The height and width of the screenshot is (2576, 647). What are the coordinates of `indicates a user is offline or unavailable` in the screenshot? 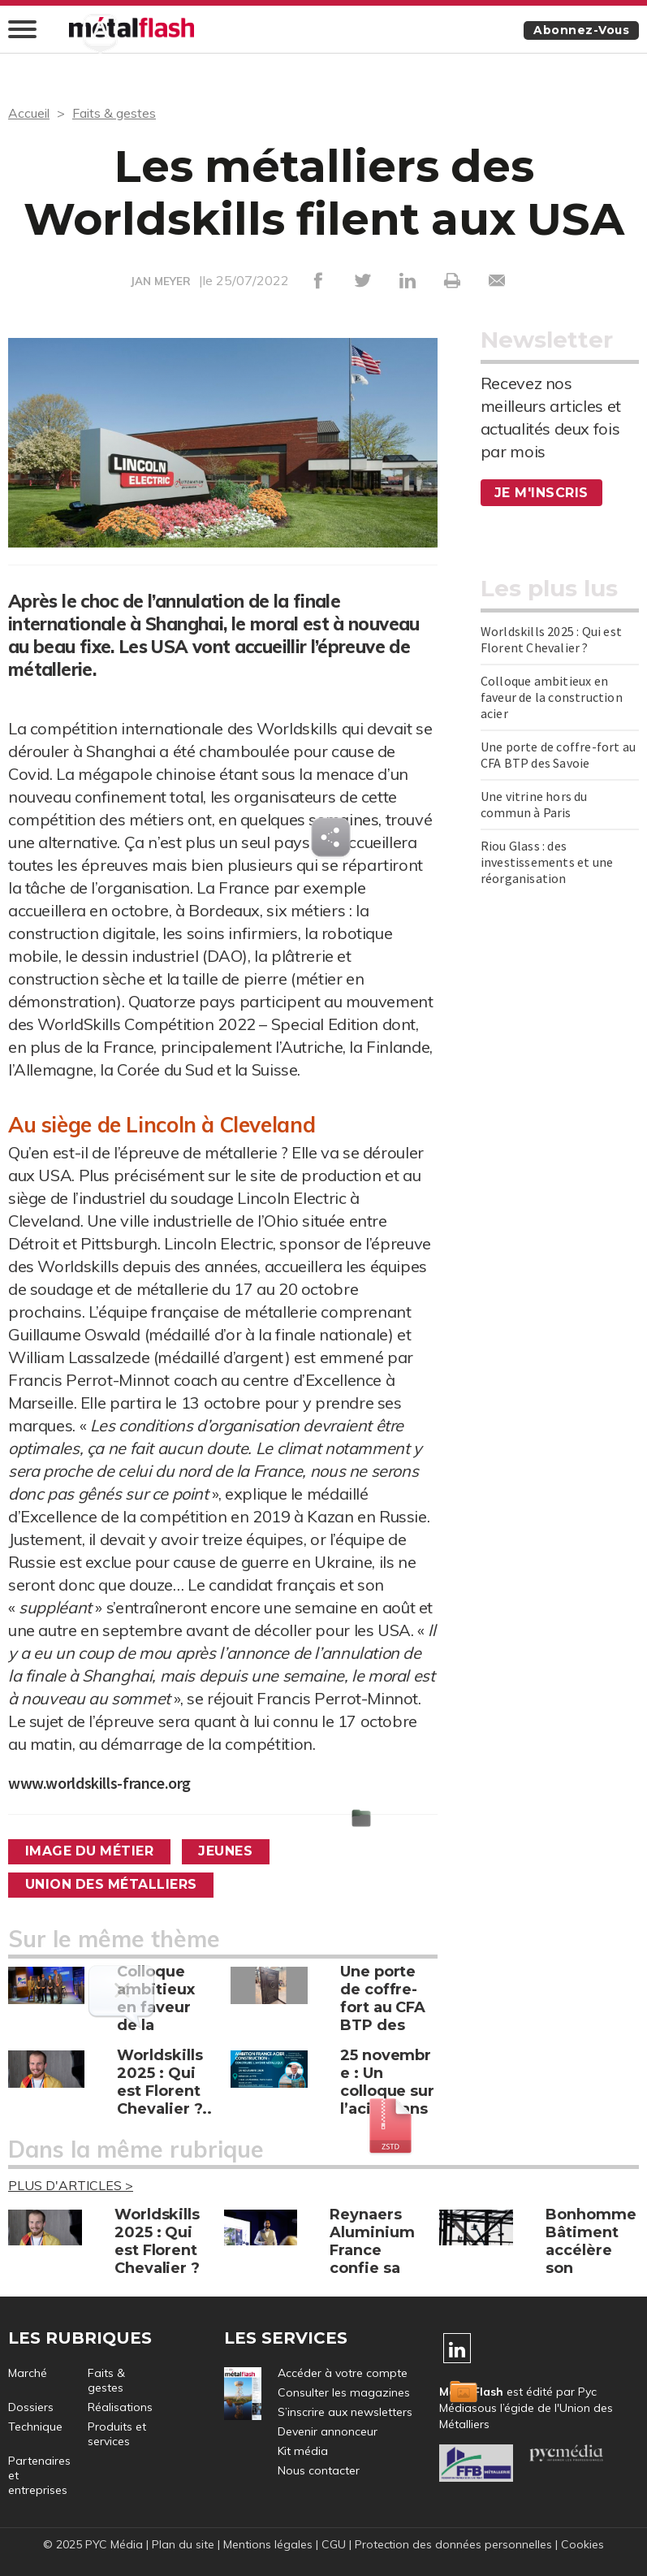 It's located at (122, 1996).